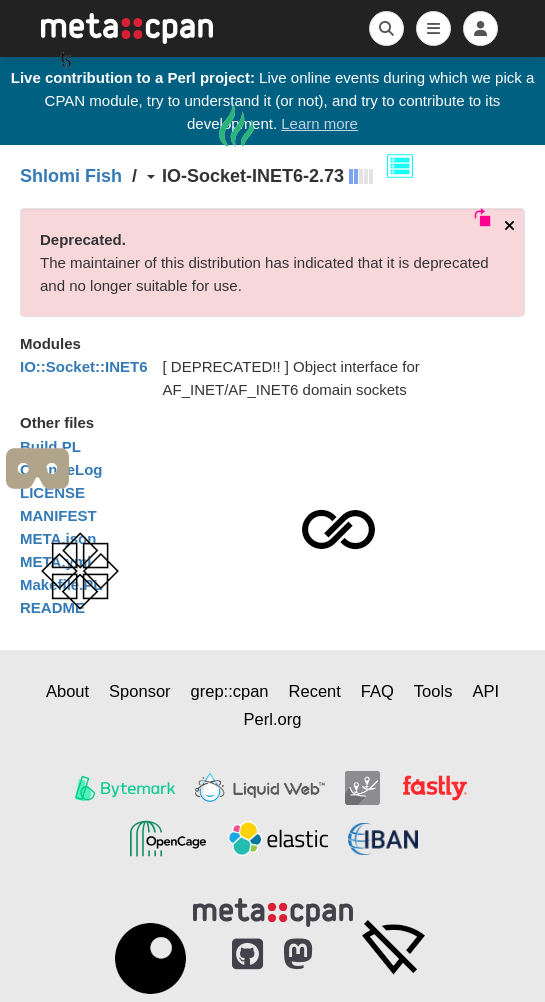 This screenshot has height=1002, width=545. Describe the element at coordinates (237, 126) in the screenshot. I see `indicates hot or trending content` at that location.